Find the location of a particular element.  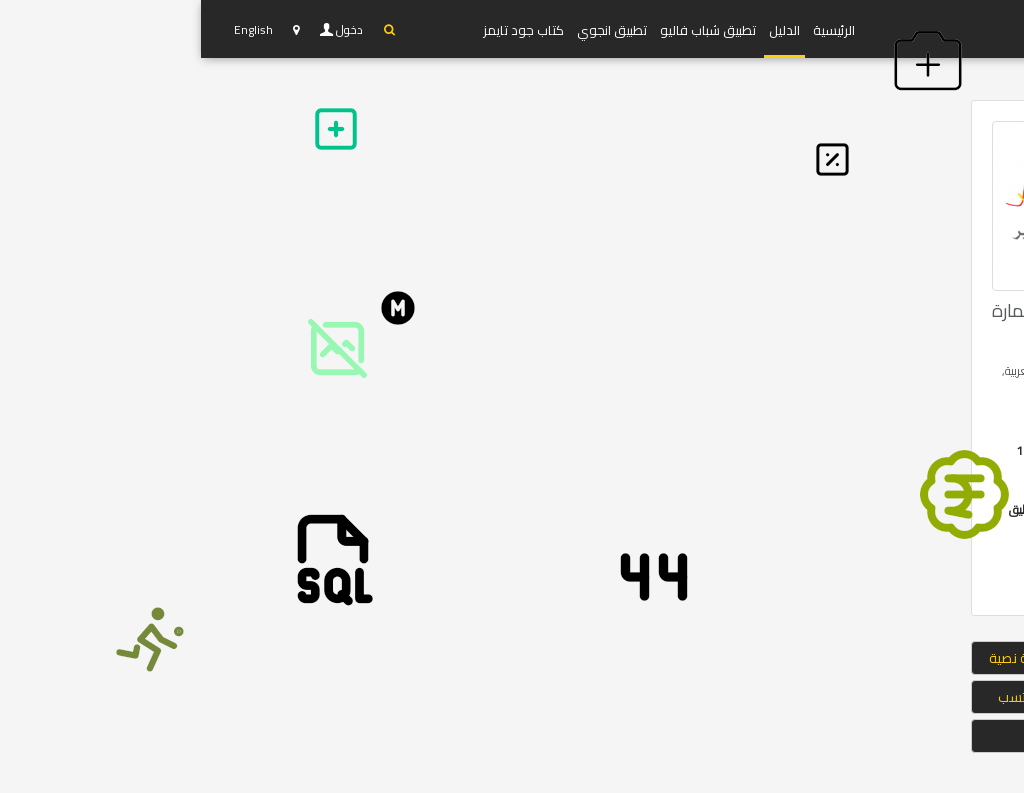

add a new item or entry is located at coordinates (336, 129).